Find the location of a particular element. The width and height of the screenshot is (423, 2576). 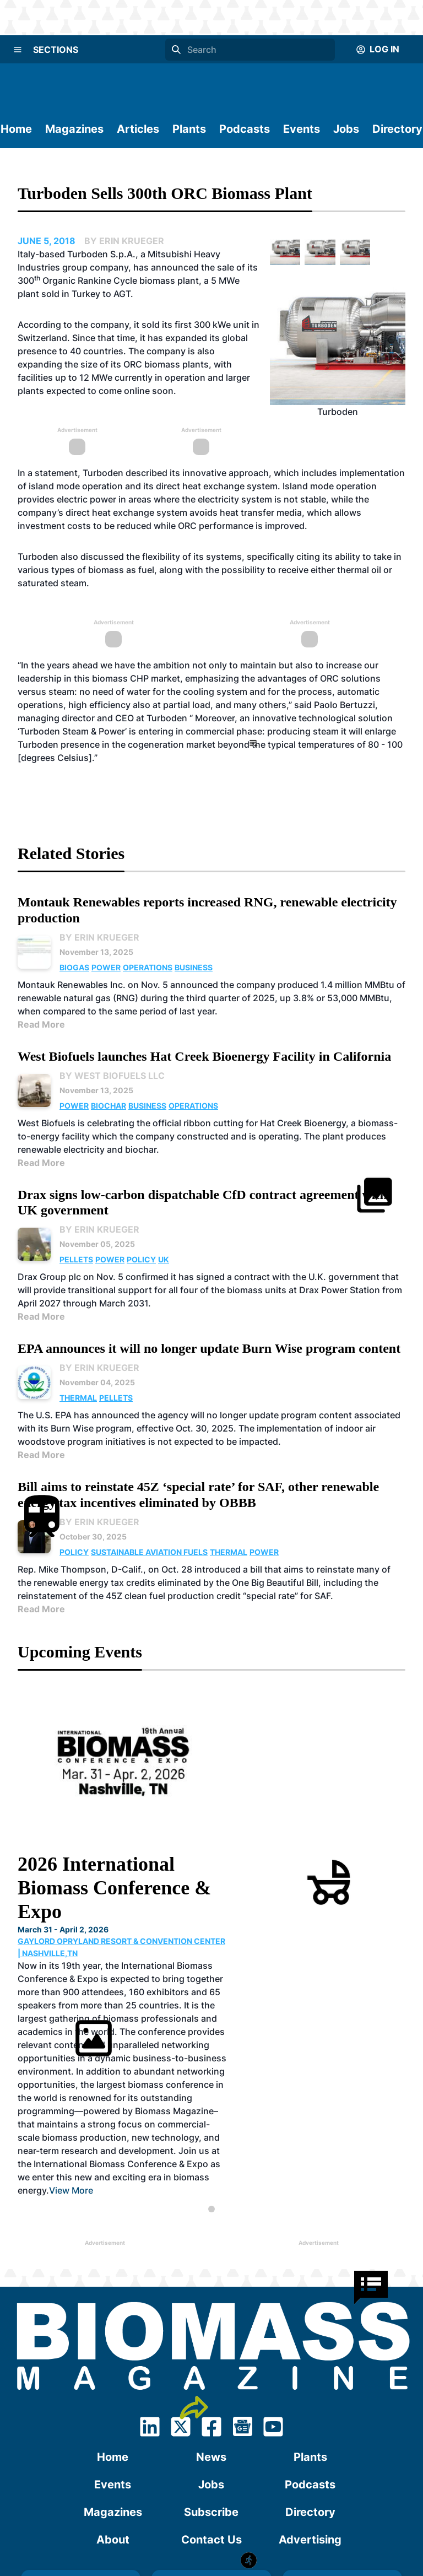

view speaker notes or presentation notes is located at coordinates (371, 2287).